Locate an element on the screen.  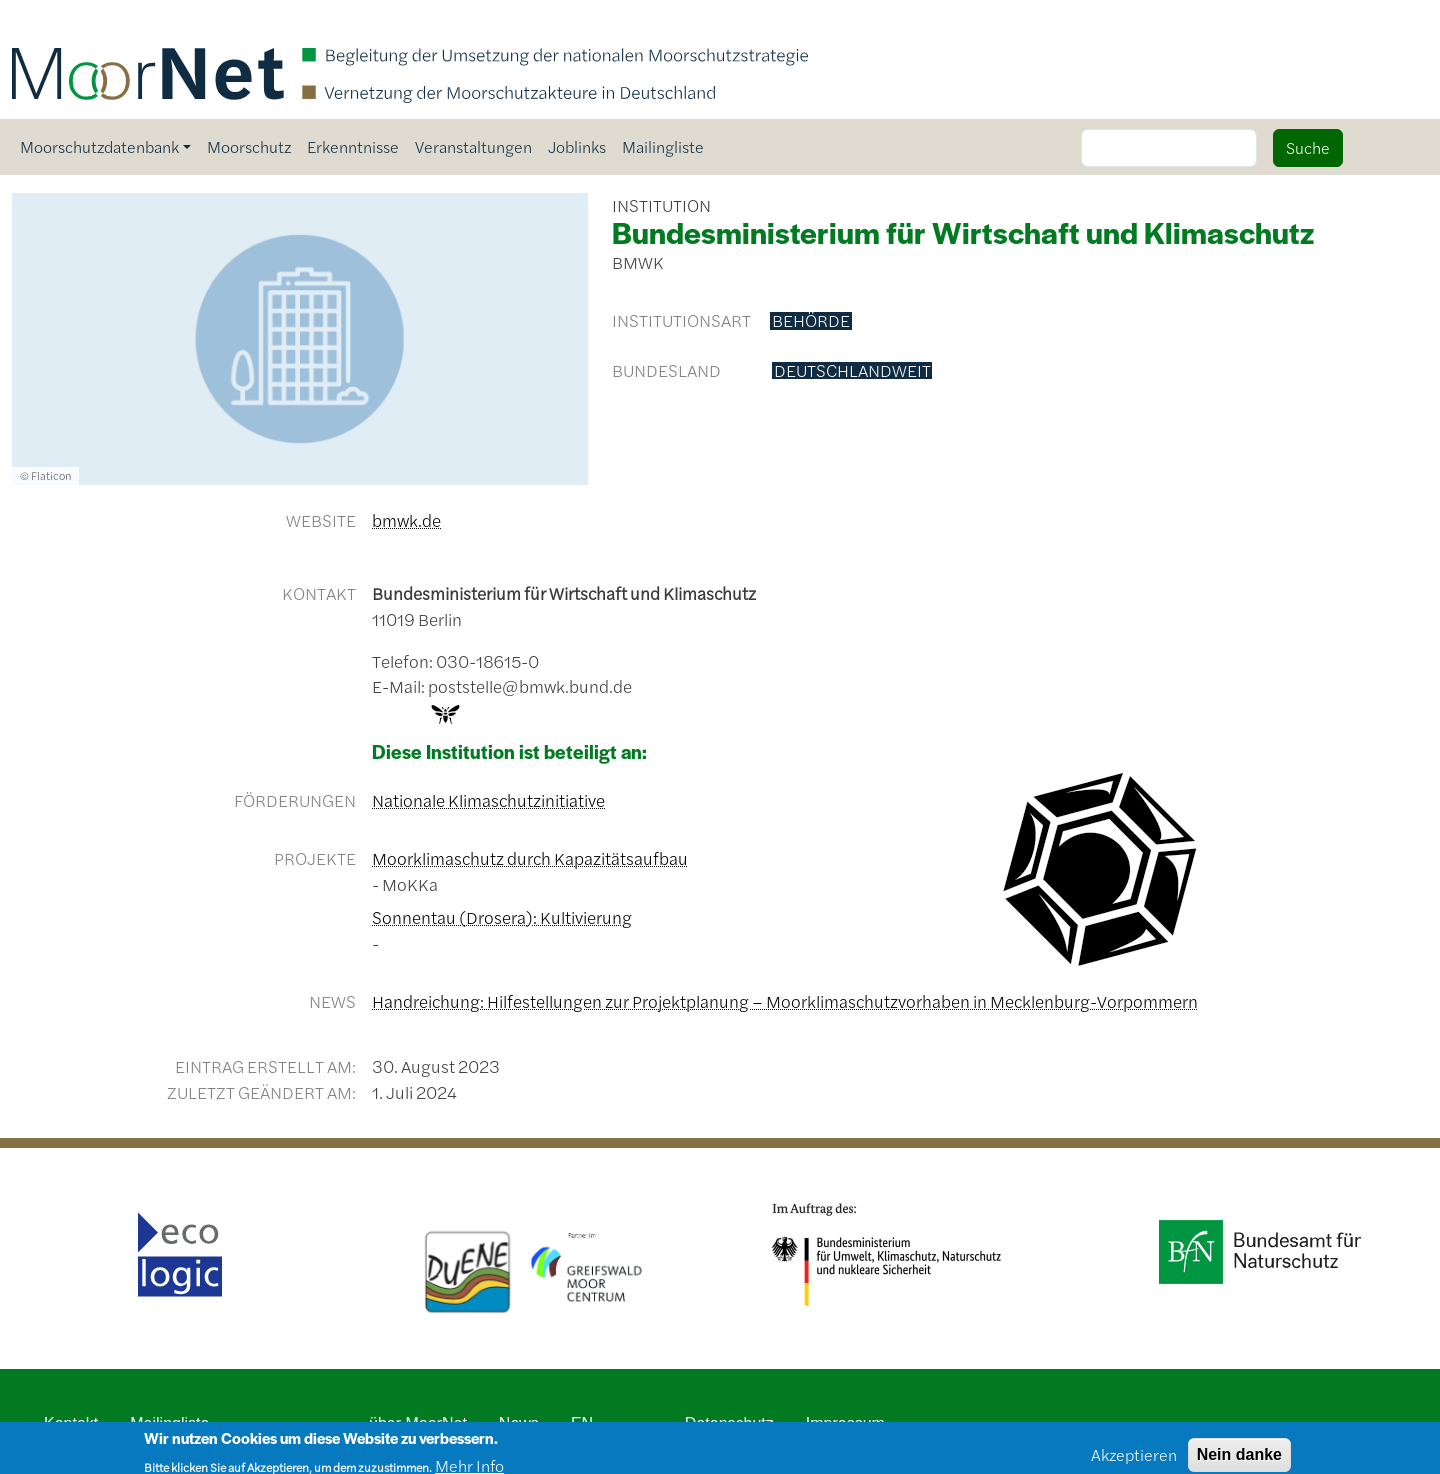
cicada or insect-themed game element is located at coordinates (445, 714).